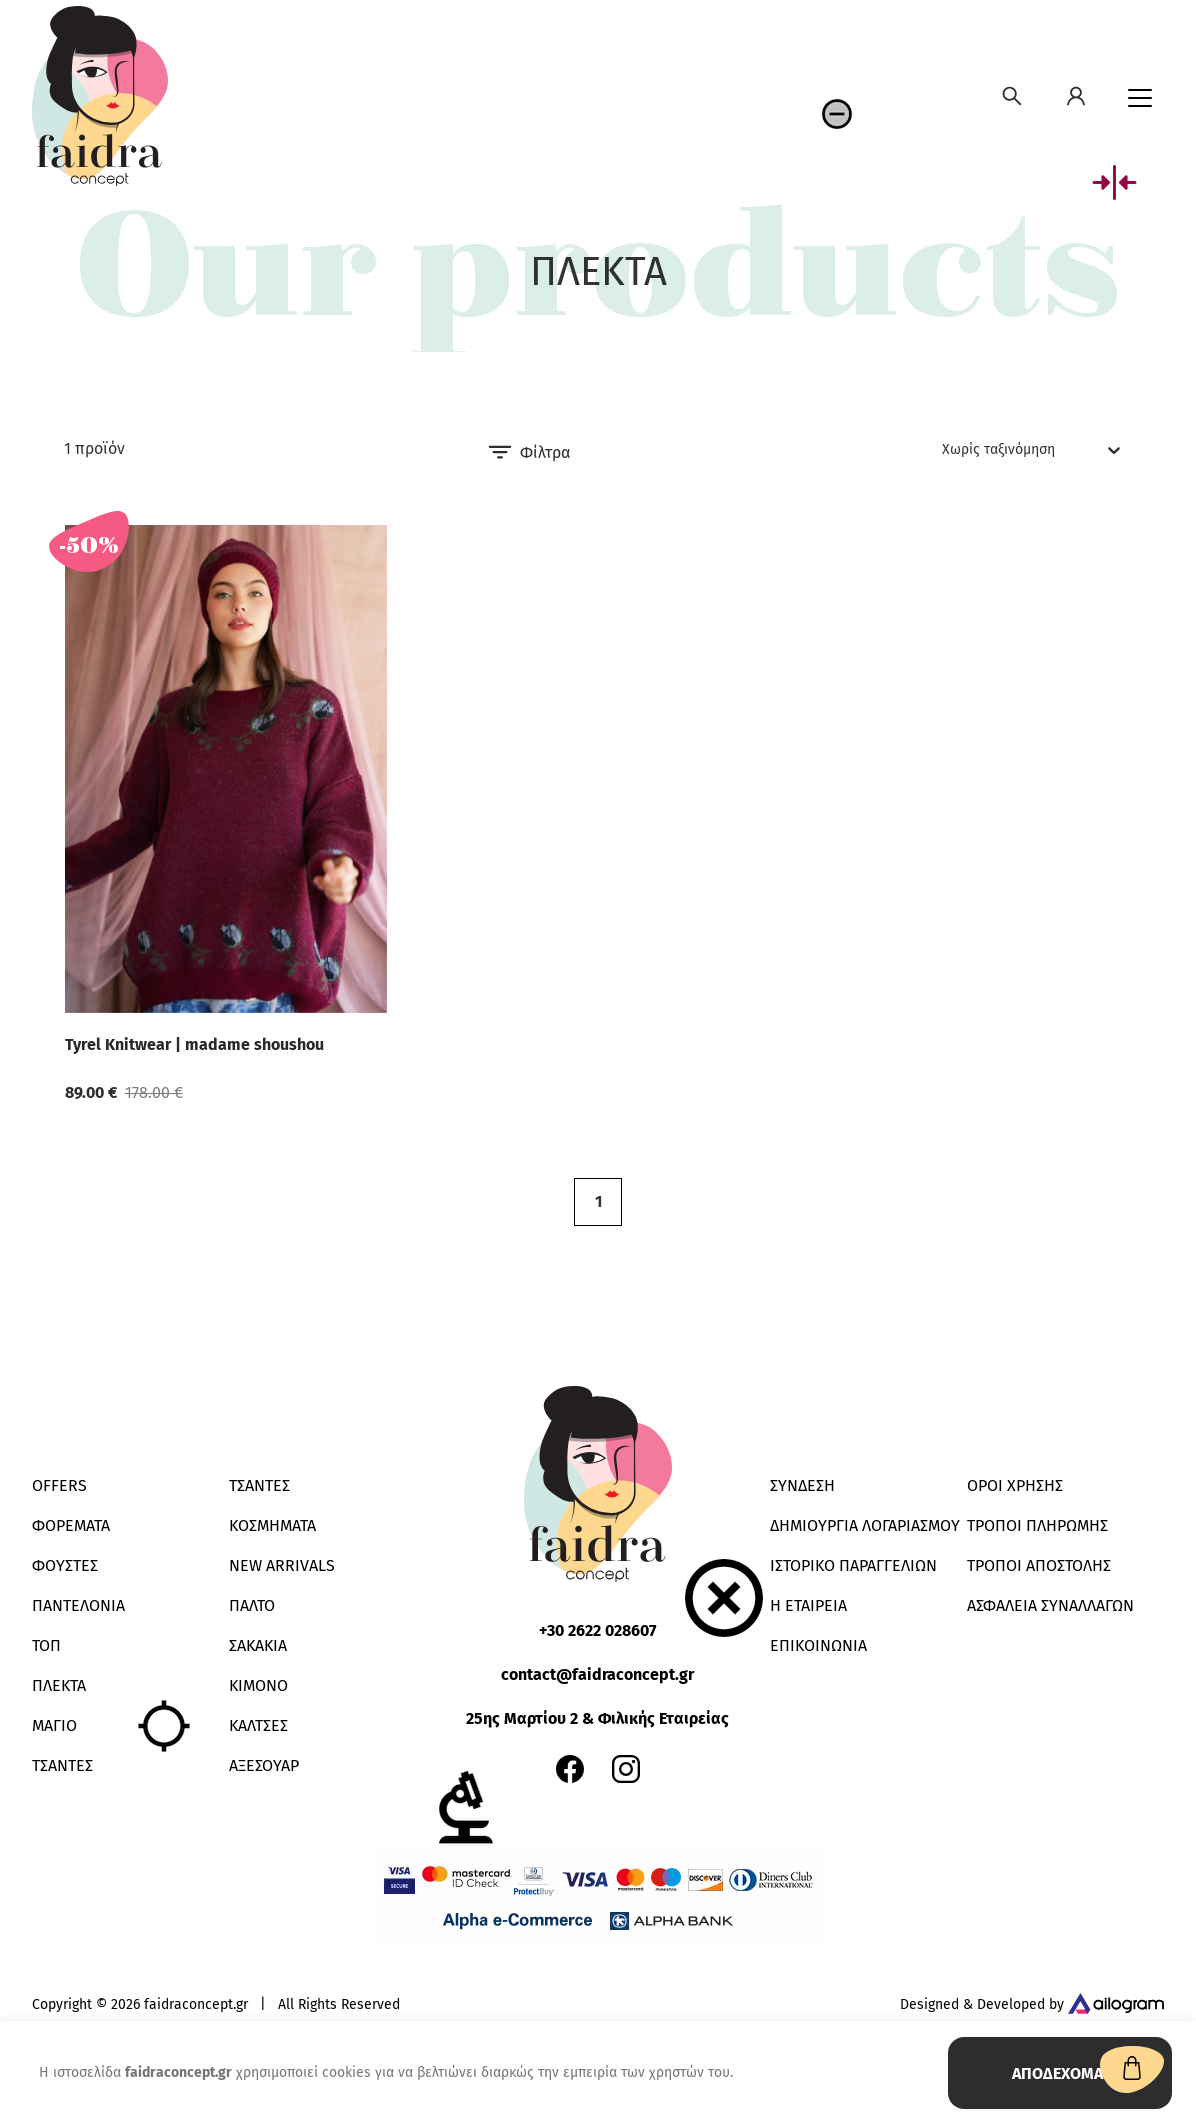 This screenshot has width=1196, height=2125. Describe the element at coordinates (466, 1809) in the screenshot. I see `access biotech or laboratory features` at that location.